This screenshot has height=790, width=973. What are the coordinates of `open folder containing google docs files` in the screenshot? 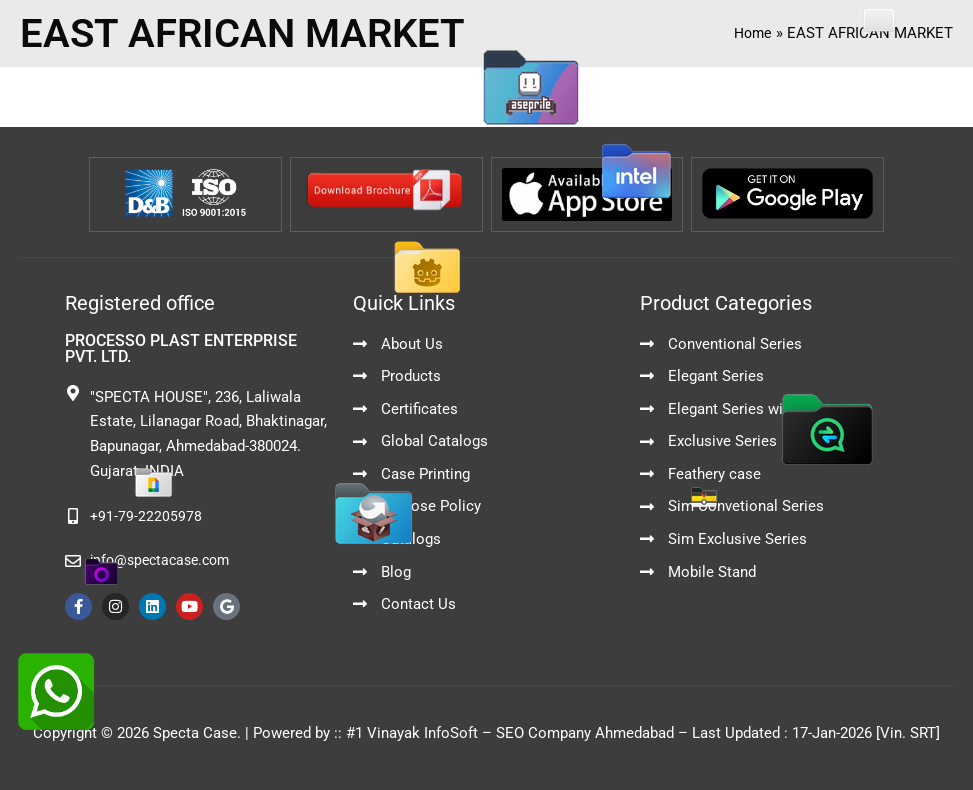 It's located at (153, 483).